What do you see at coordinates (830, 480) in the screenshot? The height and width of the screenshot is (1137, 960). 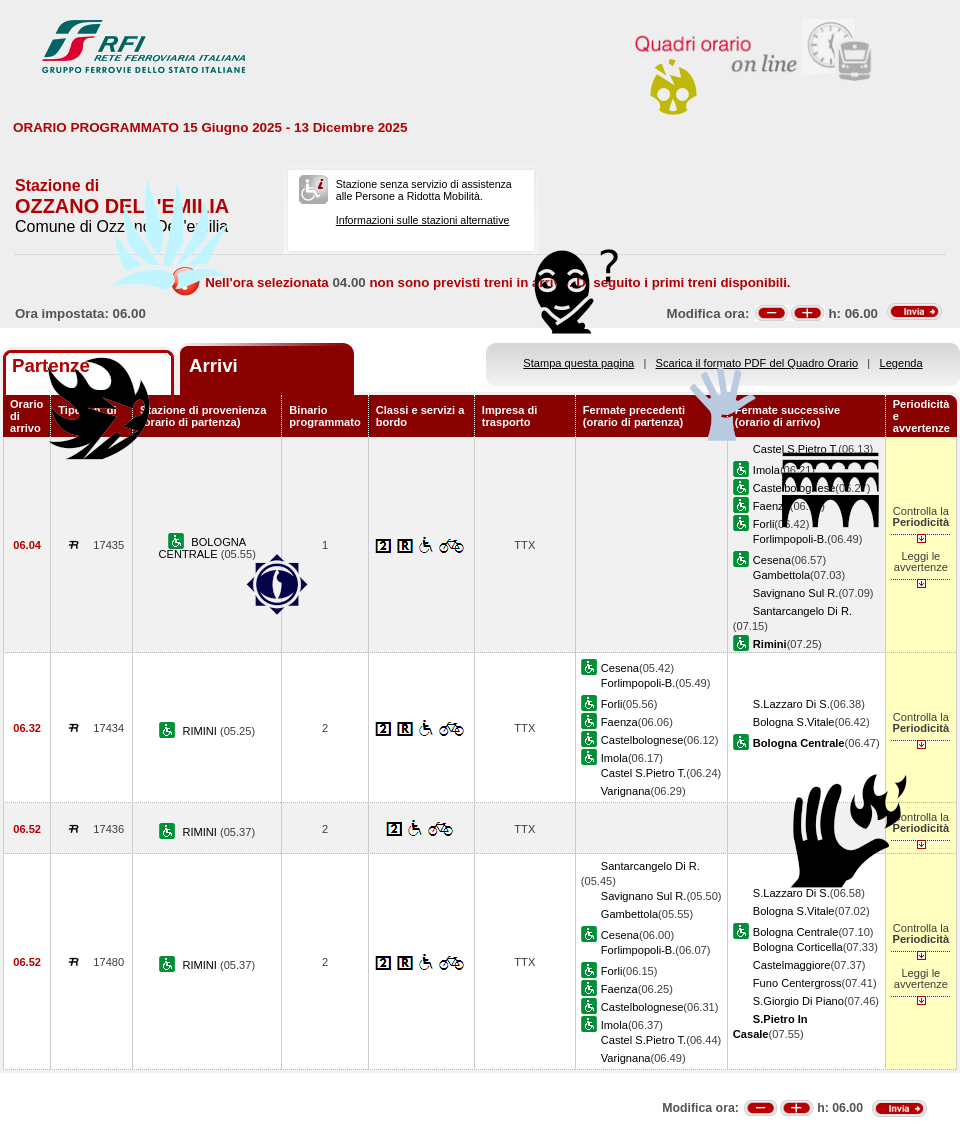 I see `view aqueduct or water infrastructure` at bounding box center [830, 480].